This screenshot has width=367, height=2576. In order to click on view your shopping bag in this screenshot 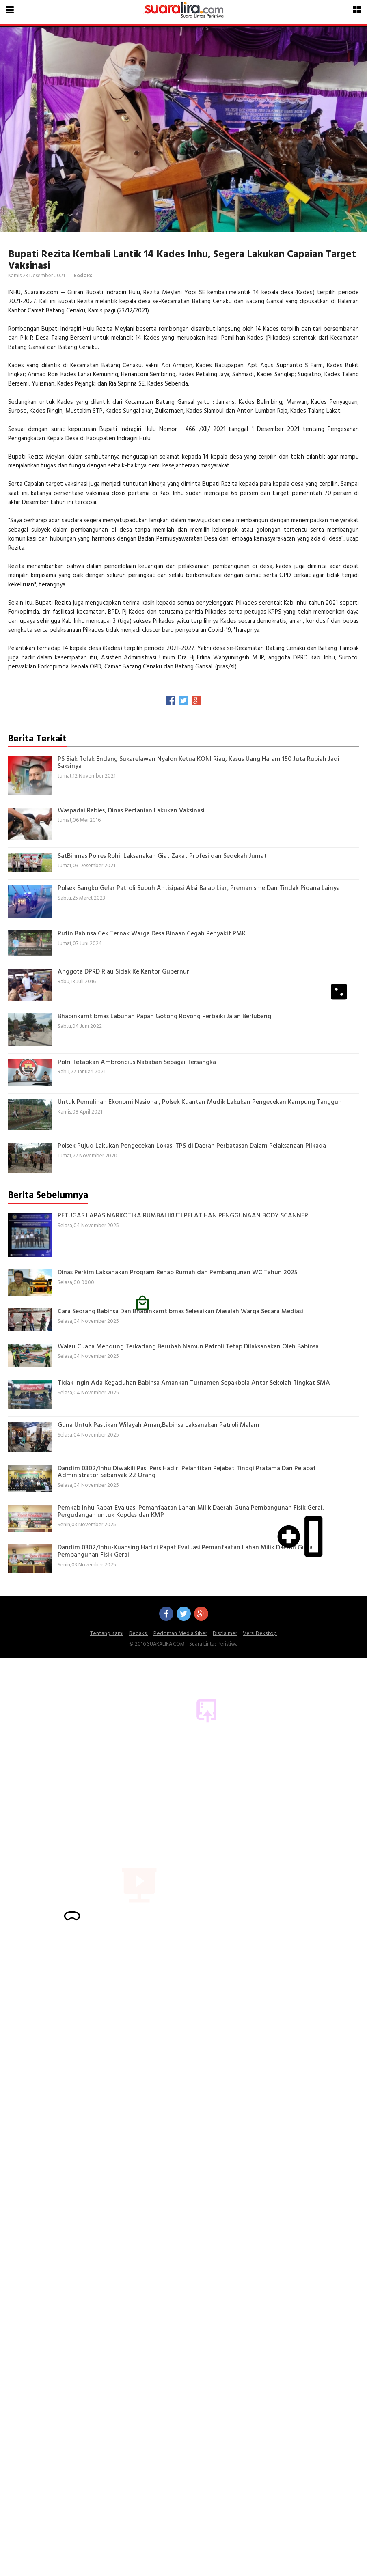, I will do `click(142, 1303)`.